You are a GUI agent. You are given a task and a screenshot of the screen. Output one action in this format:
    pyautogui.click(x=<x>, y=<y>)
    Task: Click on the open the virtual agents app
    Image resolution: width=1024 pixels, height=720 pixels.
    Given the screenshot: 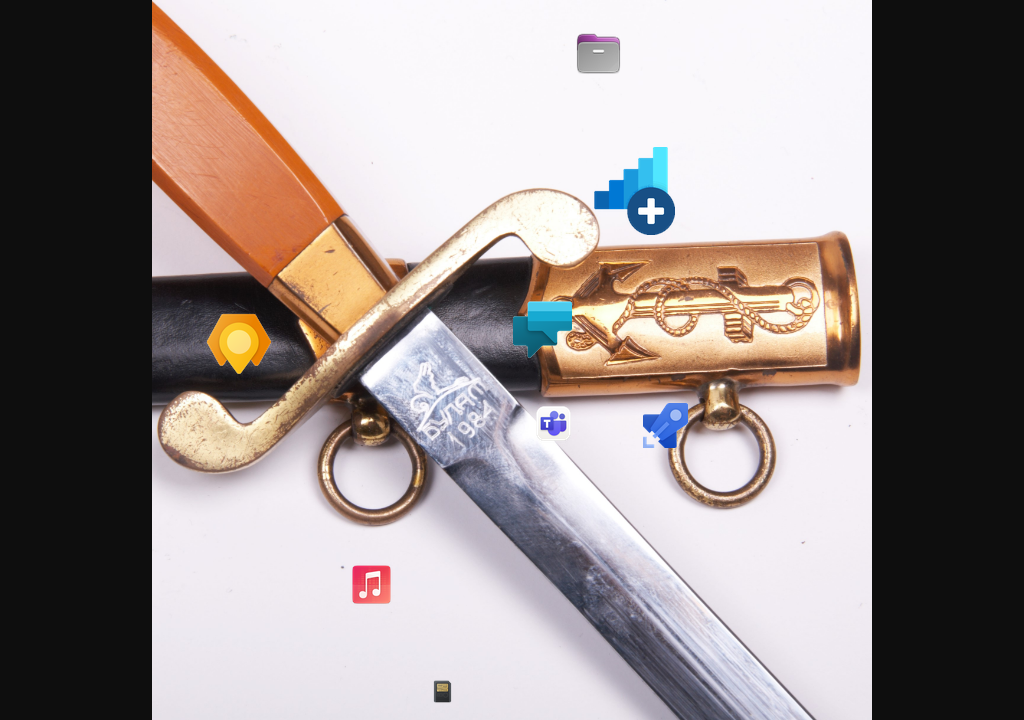 What is the action you would take?
    pyautogui.click(x=542, y=328)
    